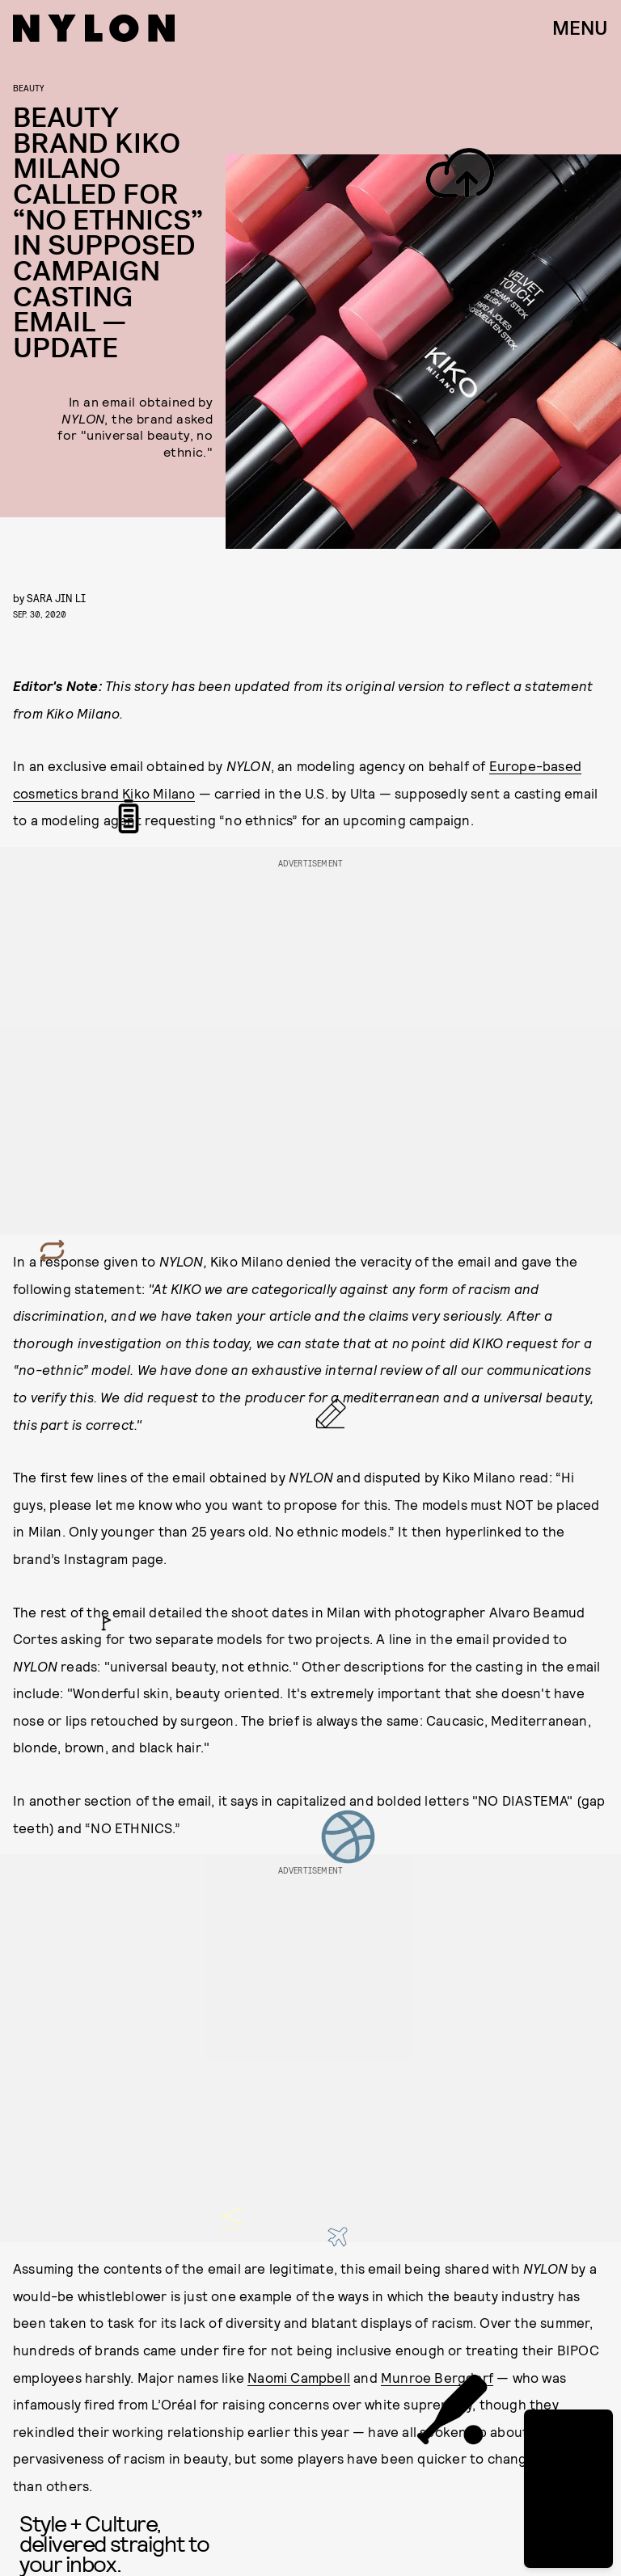 Image resolution: width=621 pixels, height=2576 pixels. Describe the element at coordinates (452, 2409) in the screenshot. I see `access baseball or sports content` at that location.